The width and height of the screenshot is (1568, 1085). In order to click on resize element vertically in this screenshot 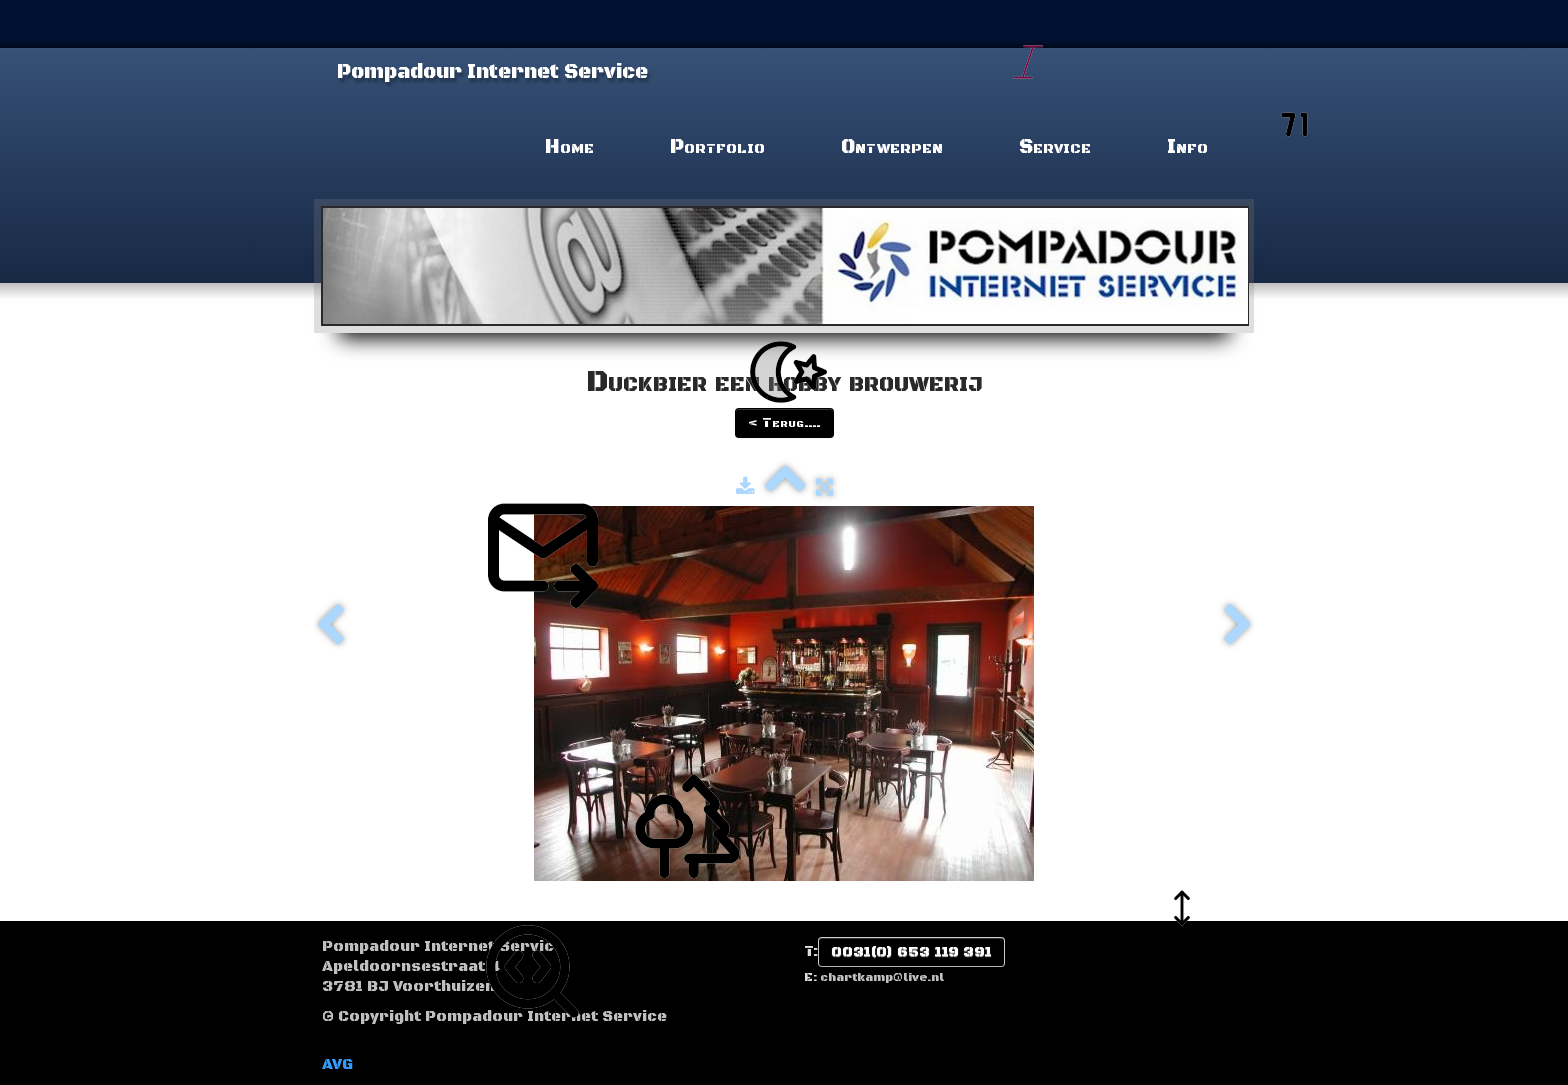, I will do `click(1182, 908)`.